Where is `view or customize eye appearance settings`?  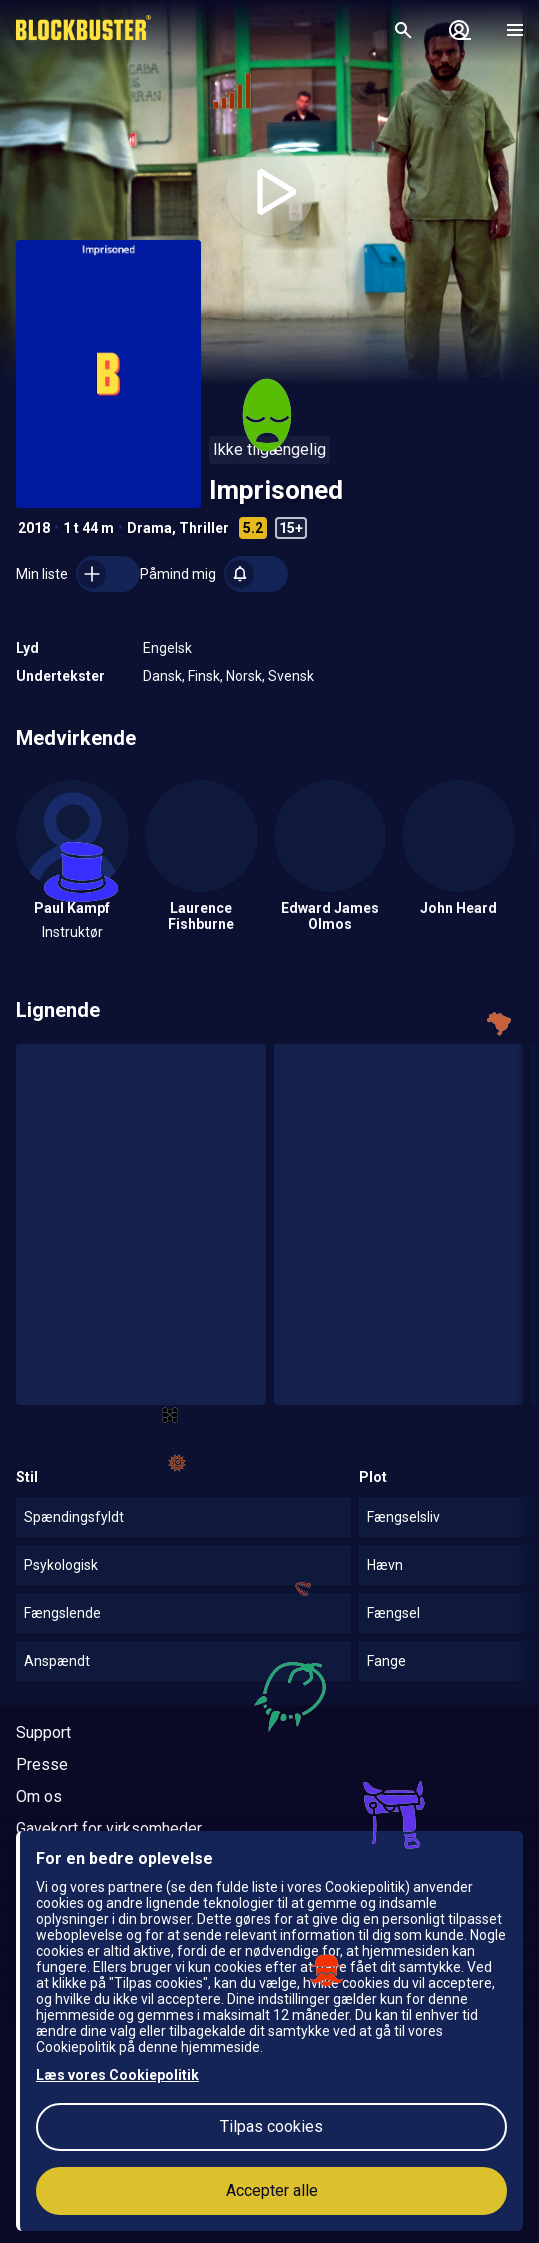
view or customize eye appearance settings is located at coordinates (177, 1463).